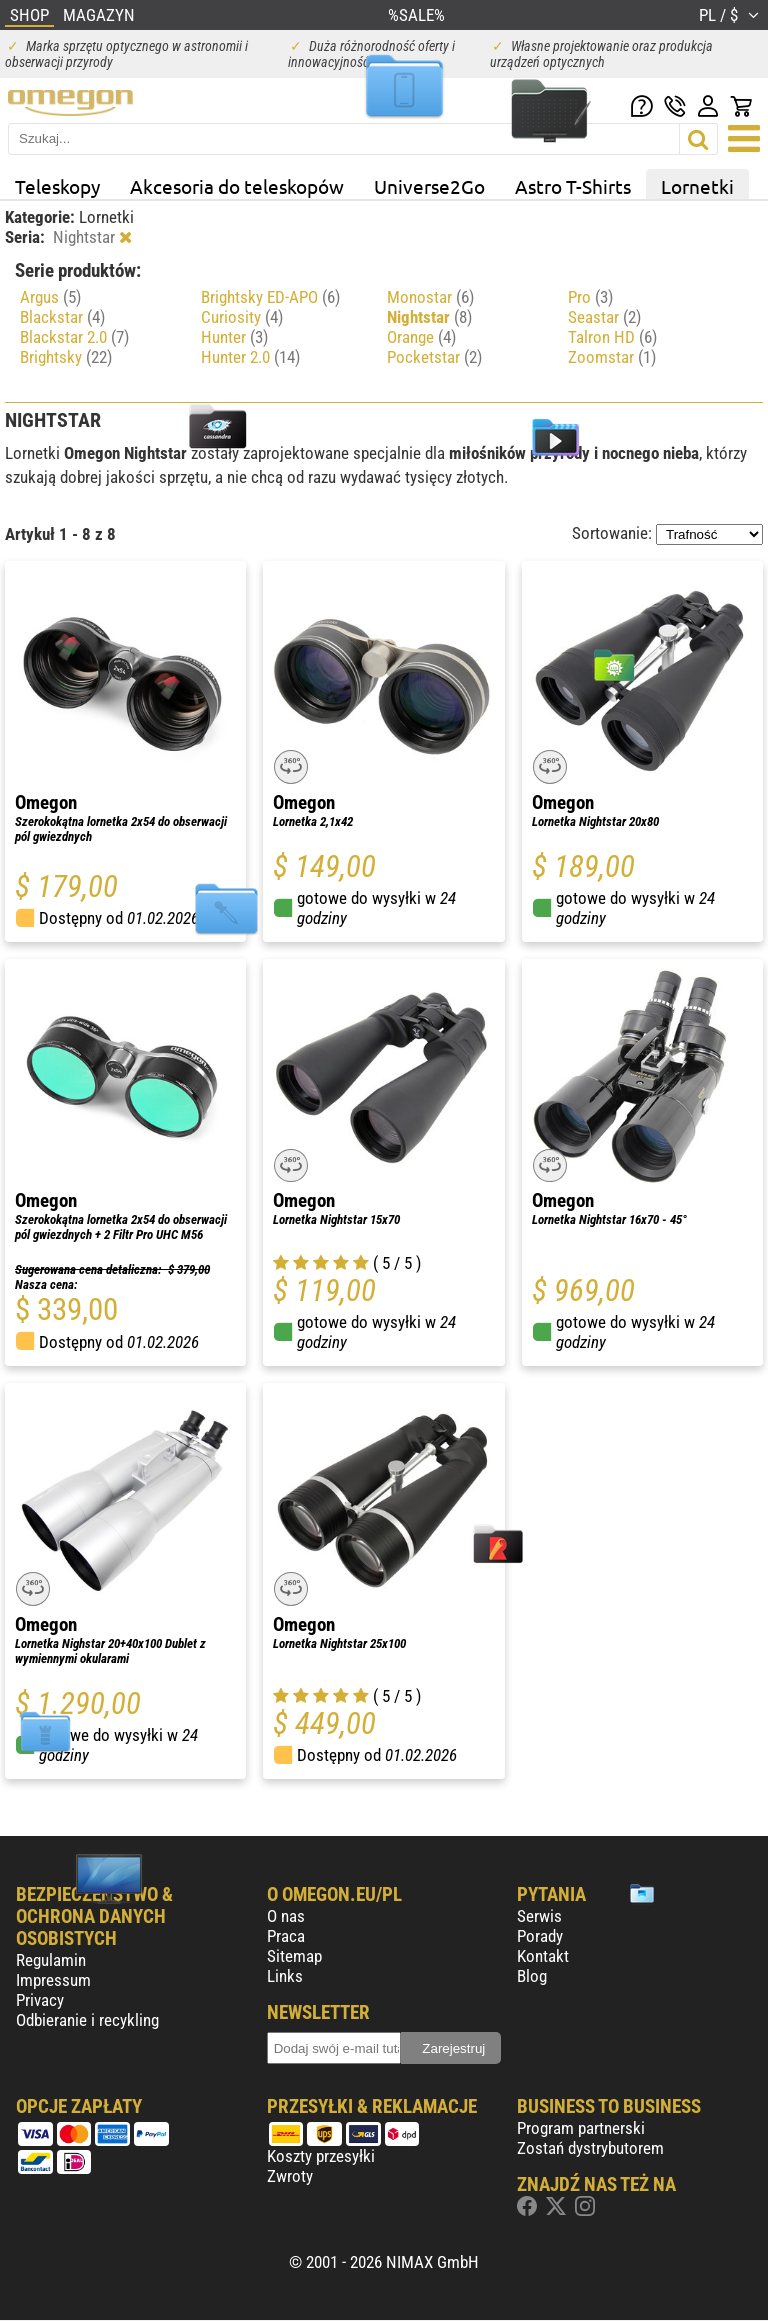 This screenshot has height=2321, width=768. Describe the element at coordinates (555, 438) in the screenshot. I see `open your movies folder` at that location.